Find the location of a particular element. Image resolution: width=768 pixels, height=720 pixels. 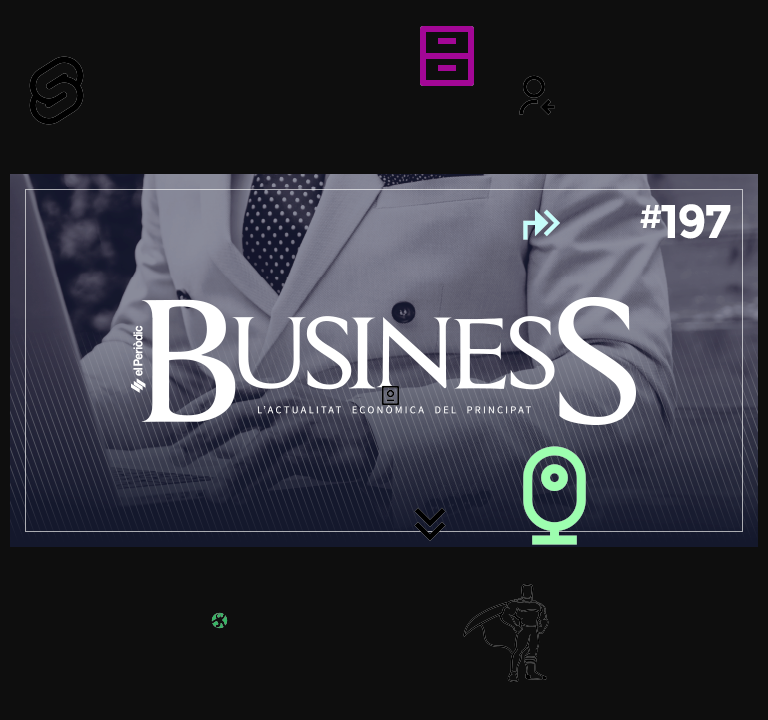

greensock animation platform (gsap) logo is located at coordinates (506, 633).